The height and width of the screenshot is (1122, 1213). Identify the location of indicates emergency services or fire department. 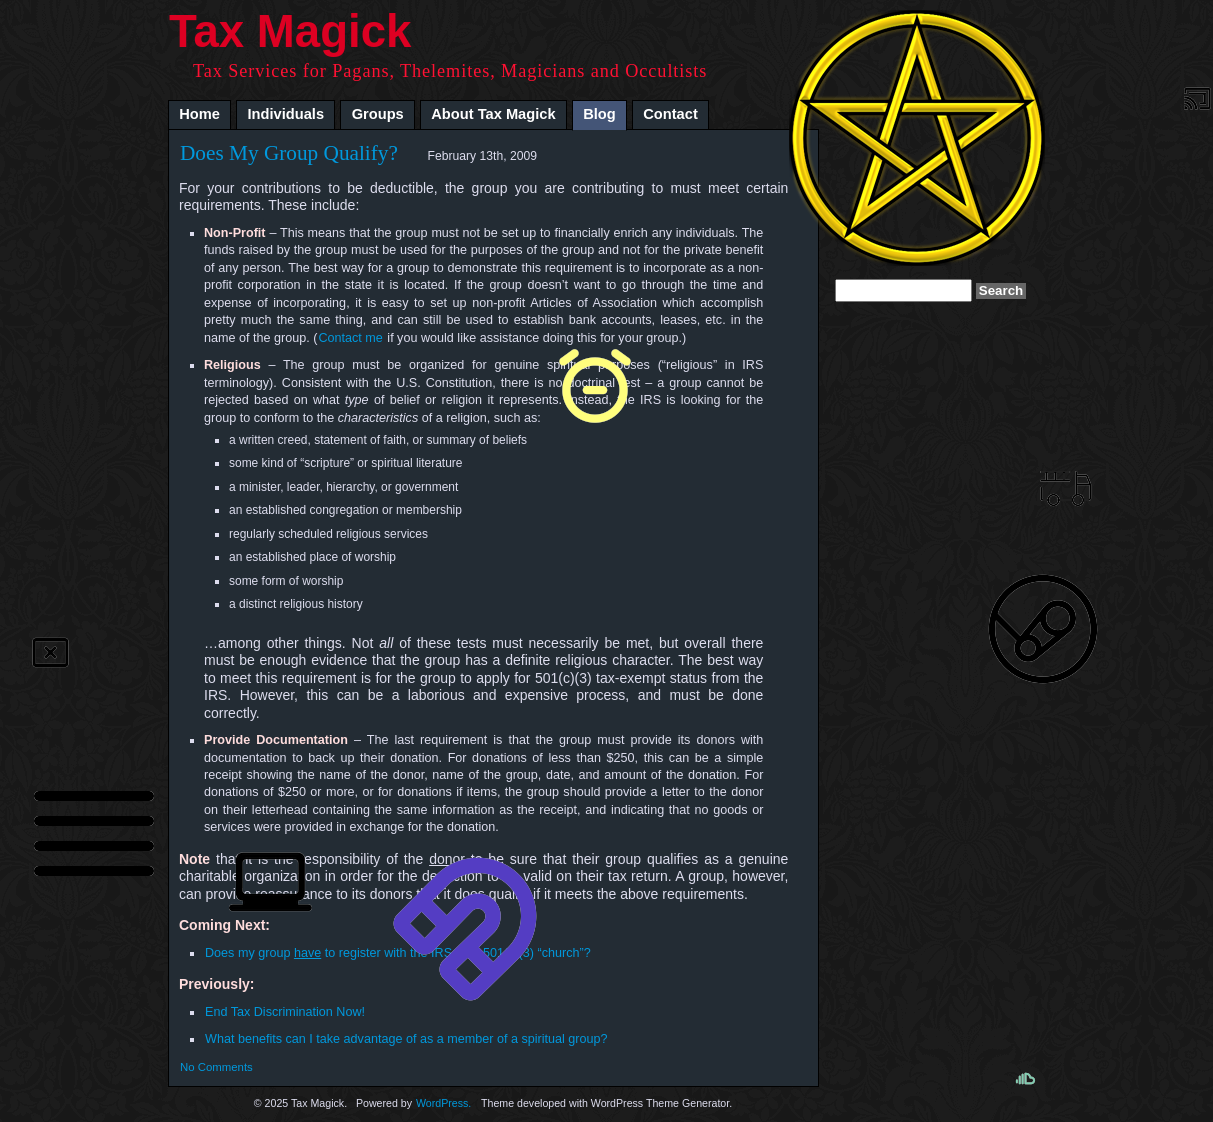
(1064, 486).